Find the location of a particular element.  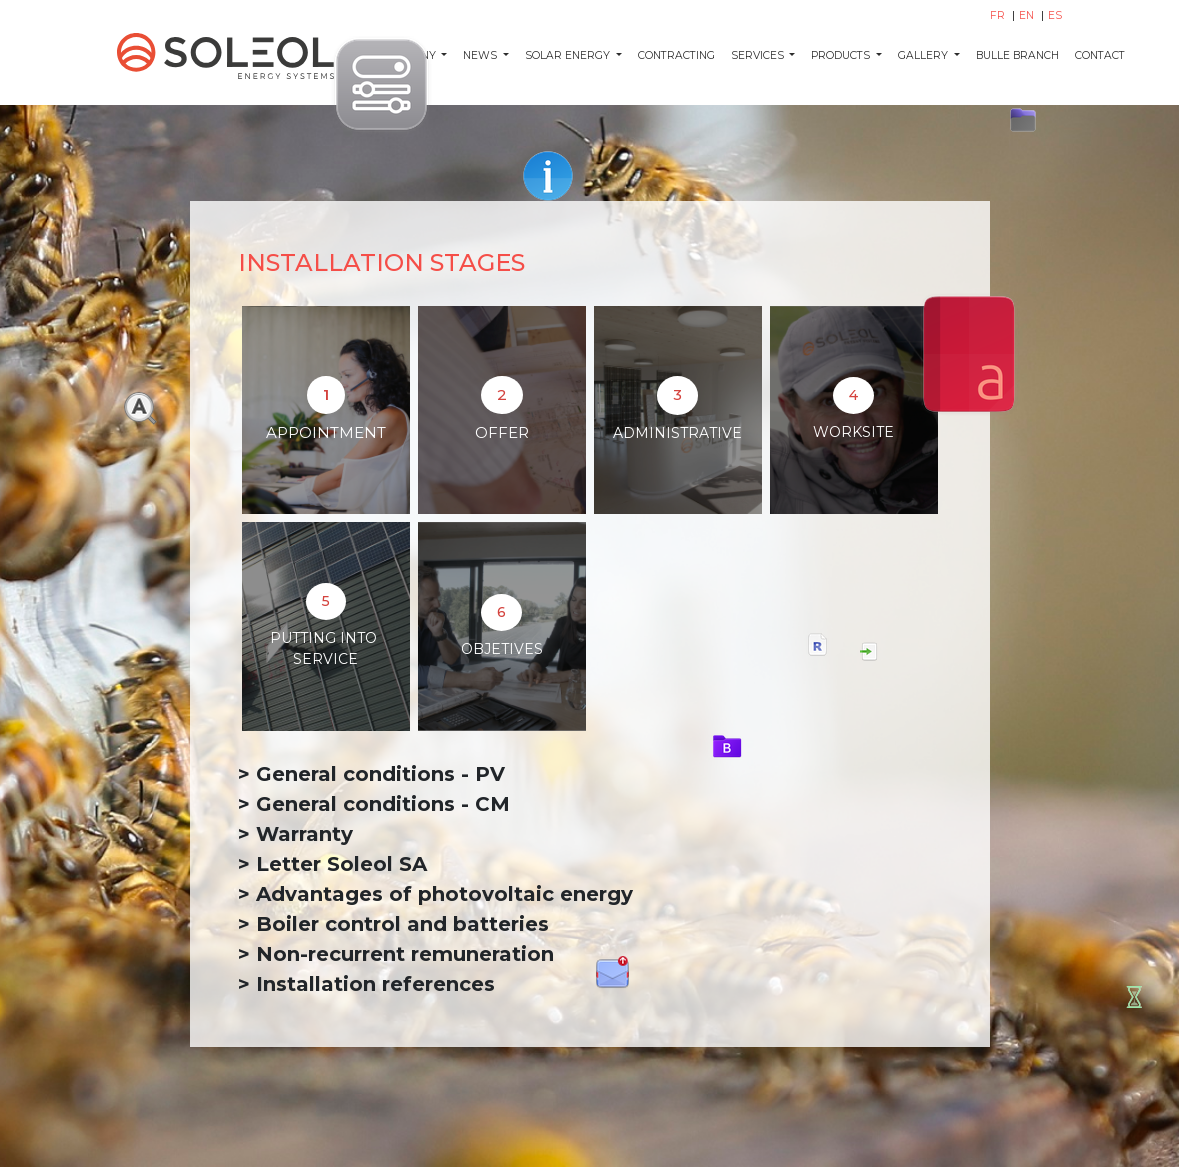

open the dictionary app is located at coordinates (969, 354).